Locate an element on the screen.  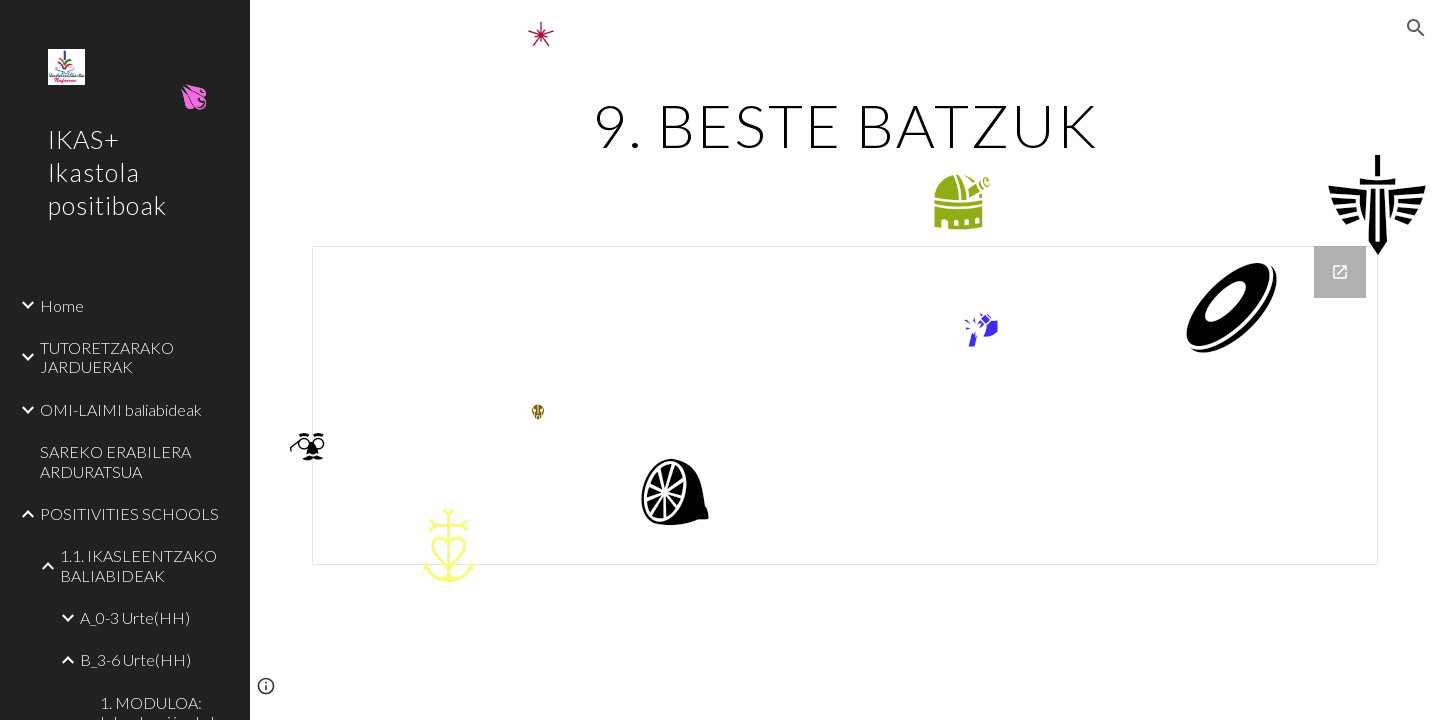
indicates citrus or lemon flavor/ingredient is located at coordinates (675, 492).